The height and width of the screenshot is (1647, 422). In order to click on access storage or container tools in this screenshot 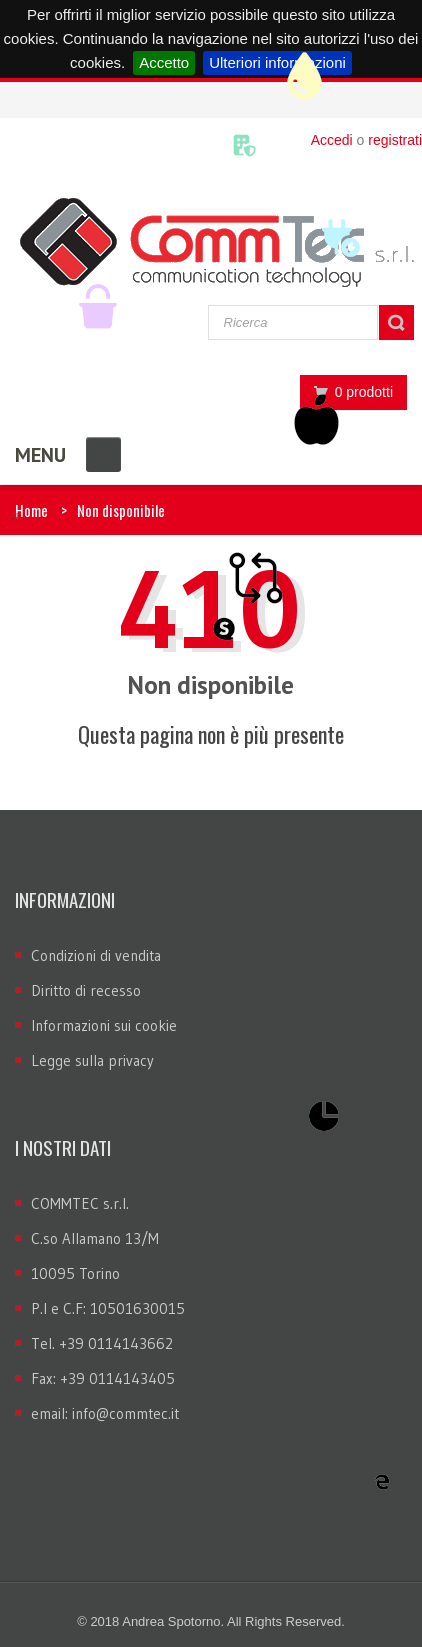, I will do `click(98, 307)`.